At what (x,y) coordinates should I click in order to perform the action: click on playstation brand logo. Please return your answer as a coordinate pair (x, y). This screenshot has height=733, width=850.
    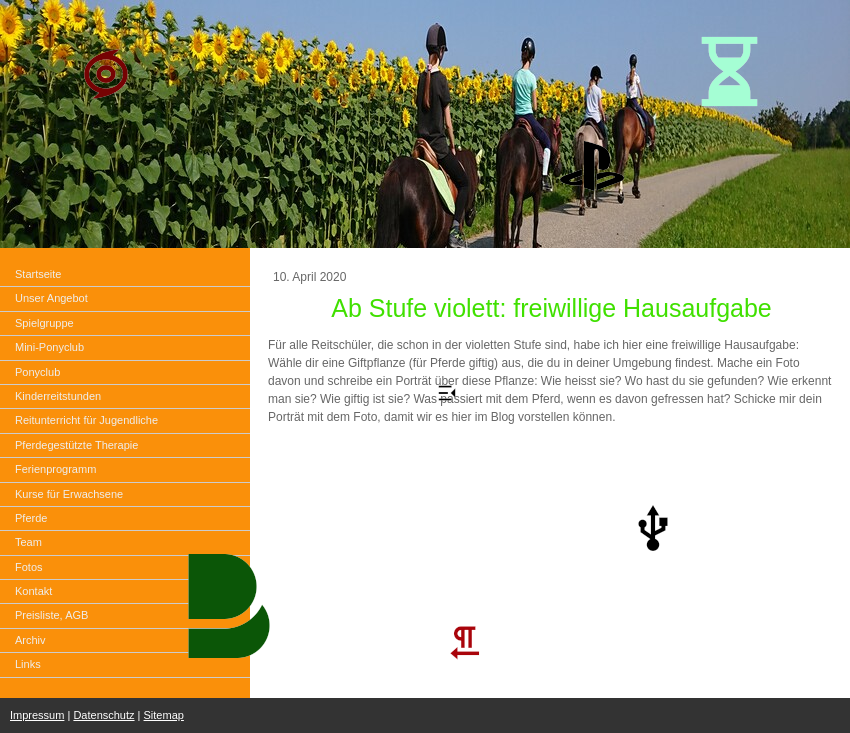
    Looking at the image, I should click on (592, 166).